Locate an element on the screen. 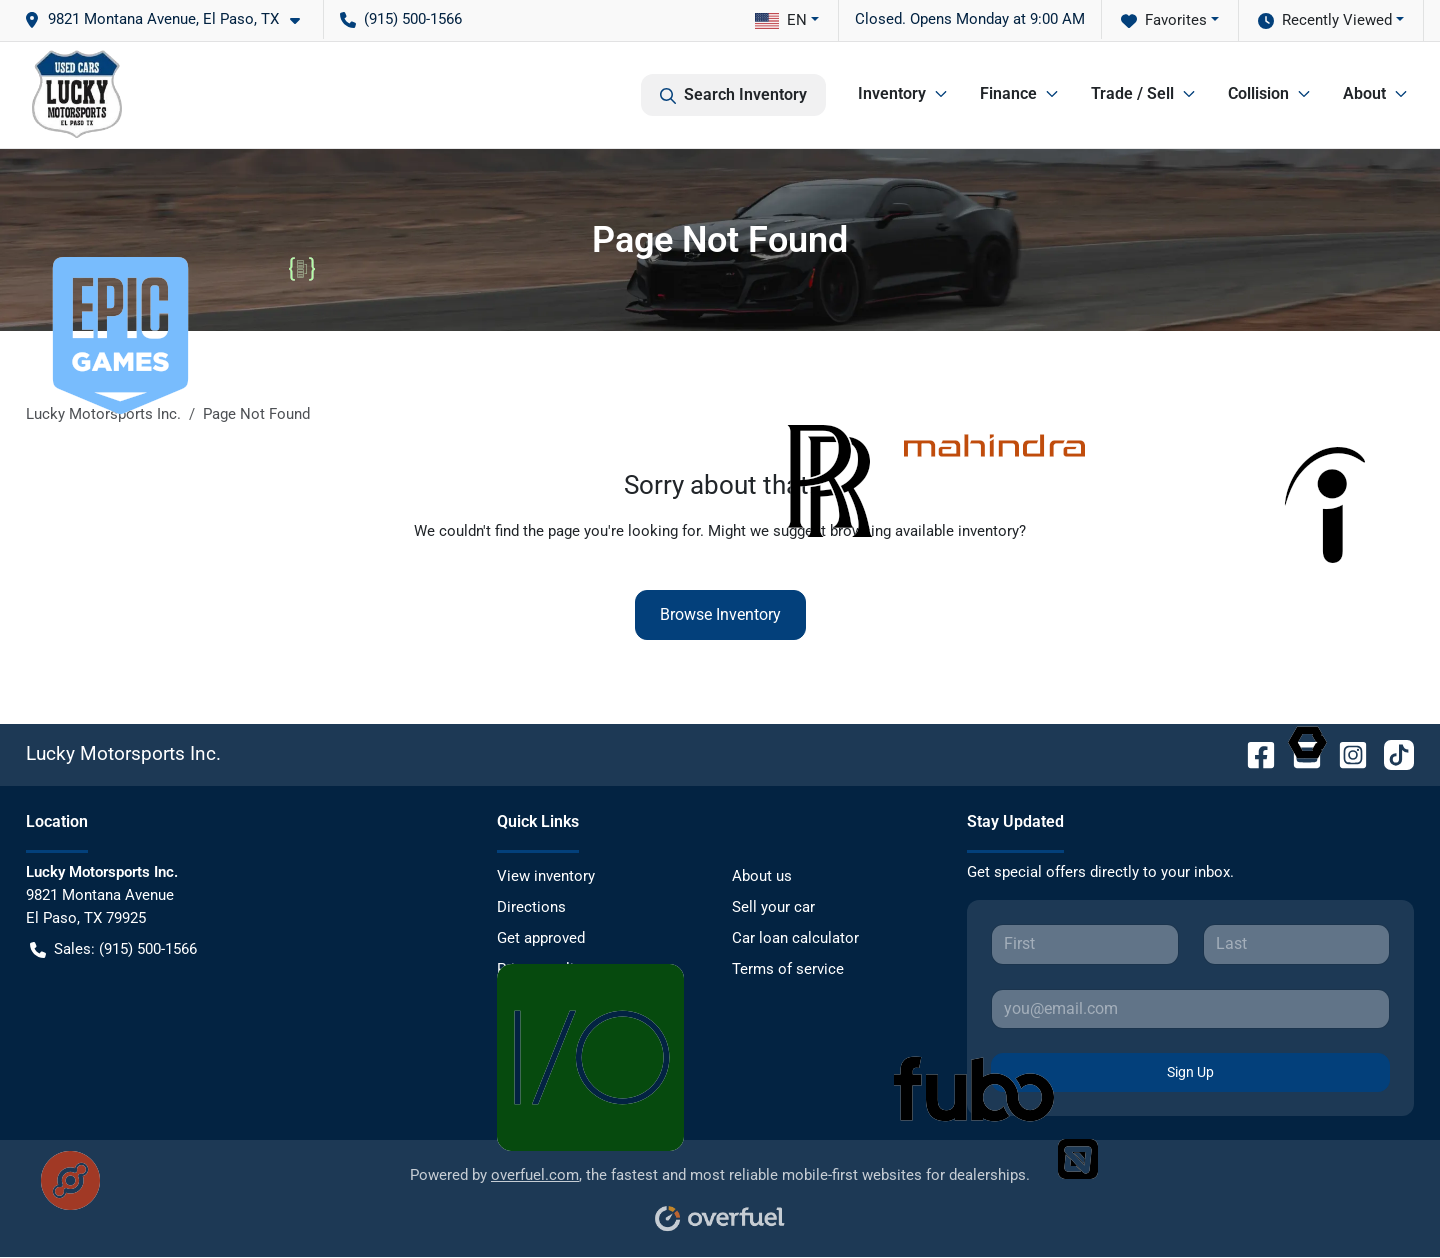 The width and height of the screenshot is (1440, 1258). Mahindra company logo is located at coordinates (994, 445).